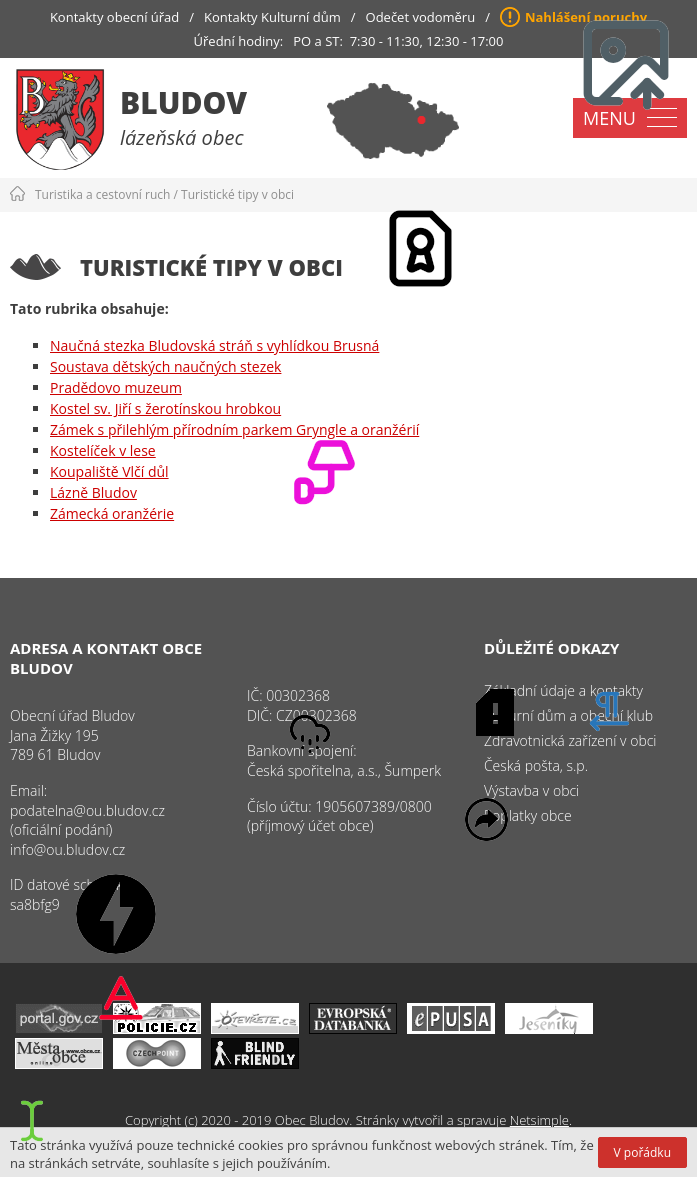 Image resolution: width=697 pixels, height=1177 pixels. Describe the element at coordinates (486, 819) in the screenshot. I see `share or forward content` at that location.